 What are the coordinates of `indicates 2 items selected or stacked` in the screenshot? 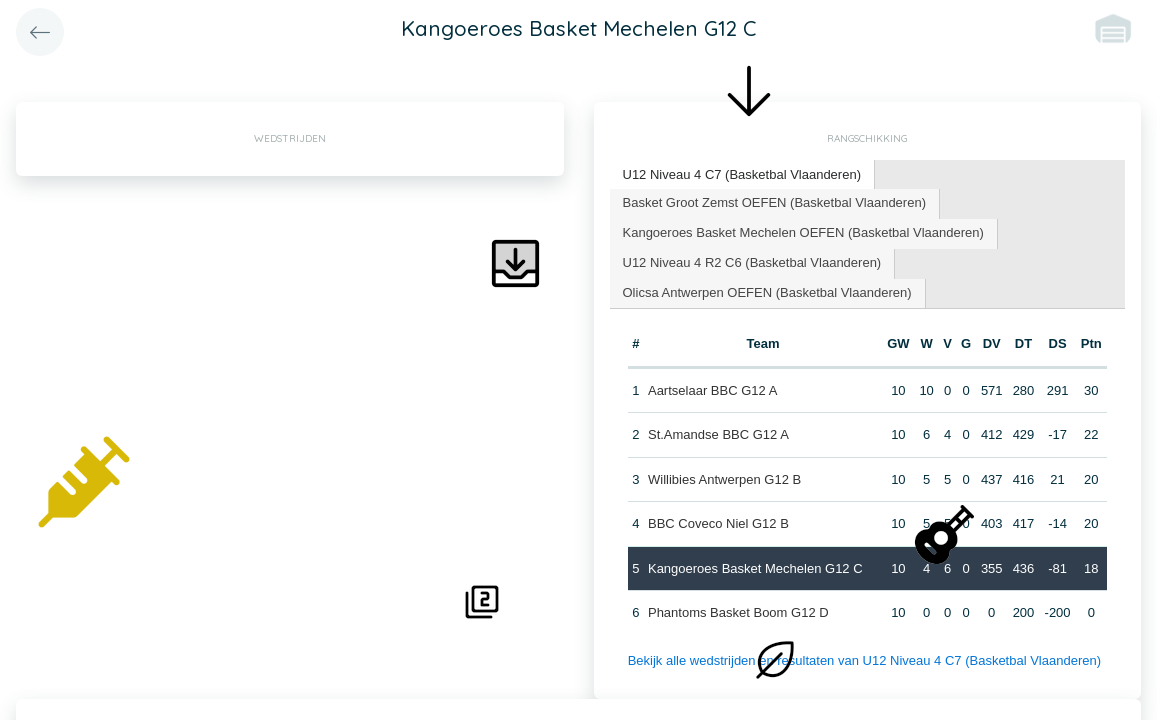 It's located at (482, 602).